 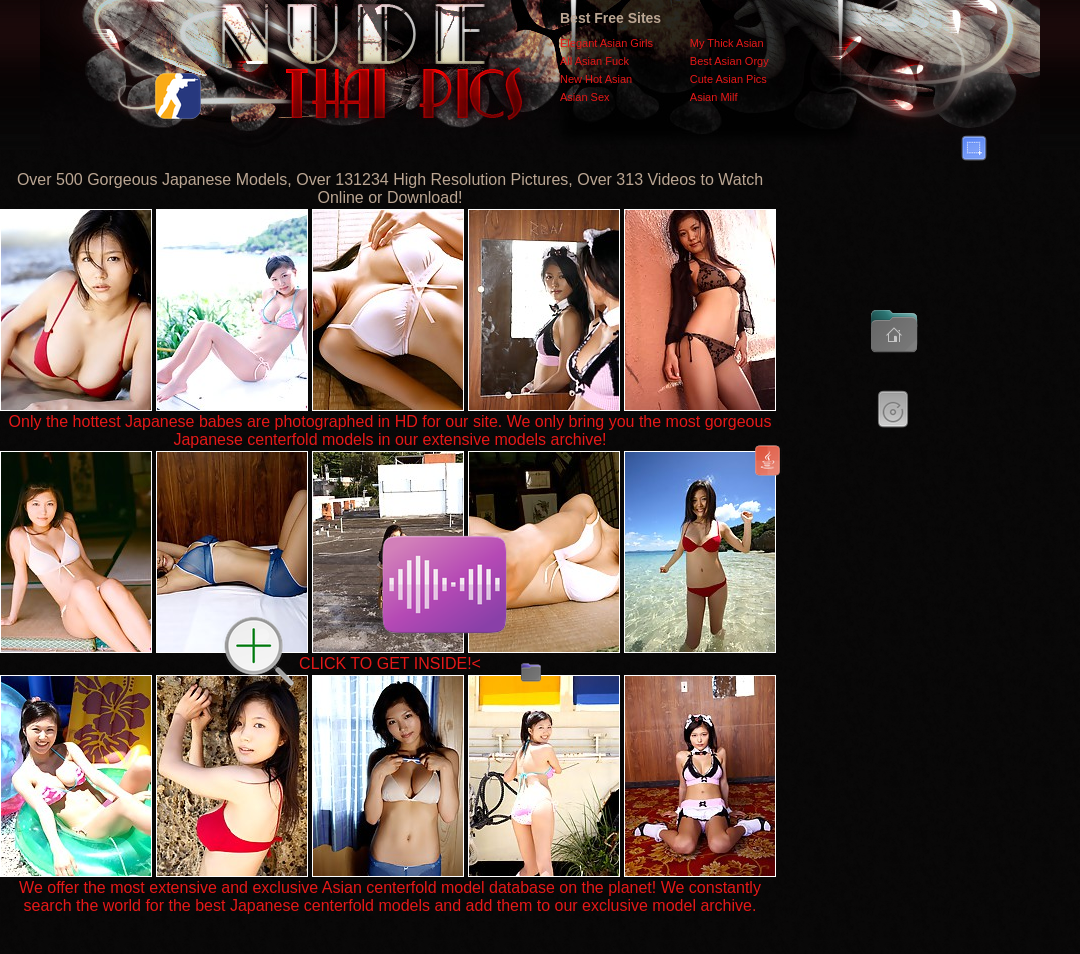 I want to click on access hard drive storage, so click(x=893, y=409).